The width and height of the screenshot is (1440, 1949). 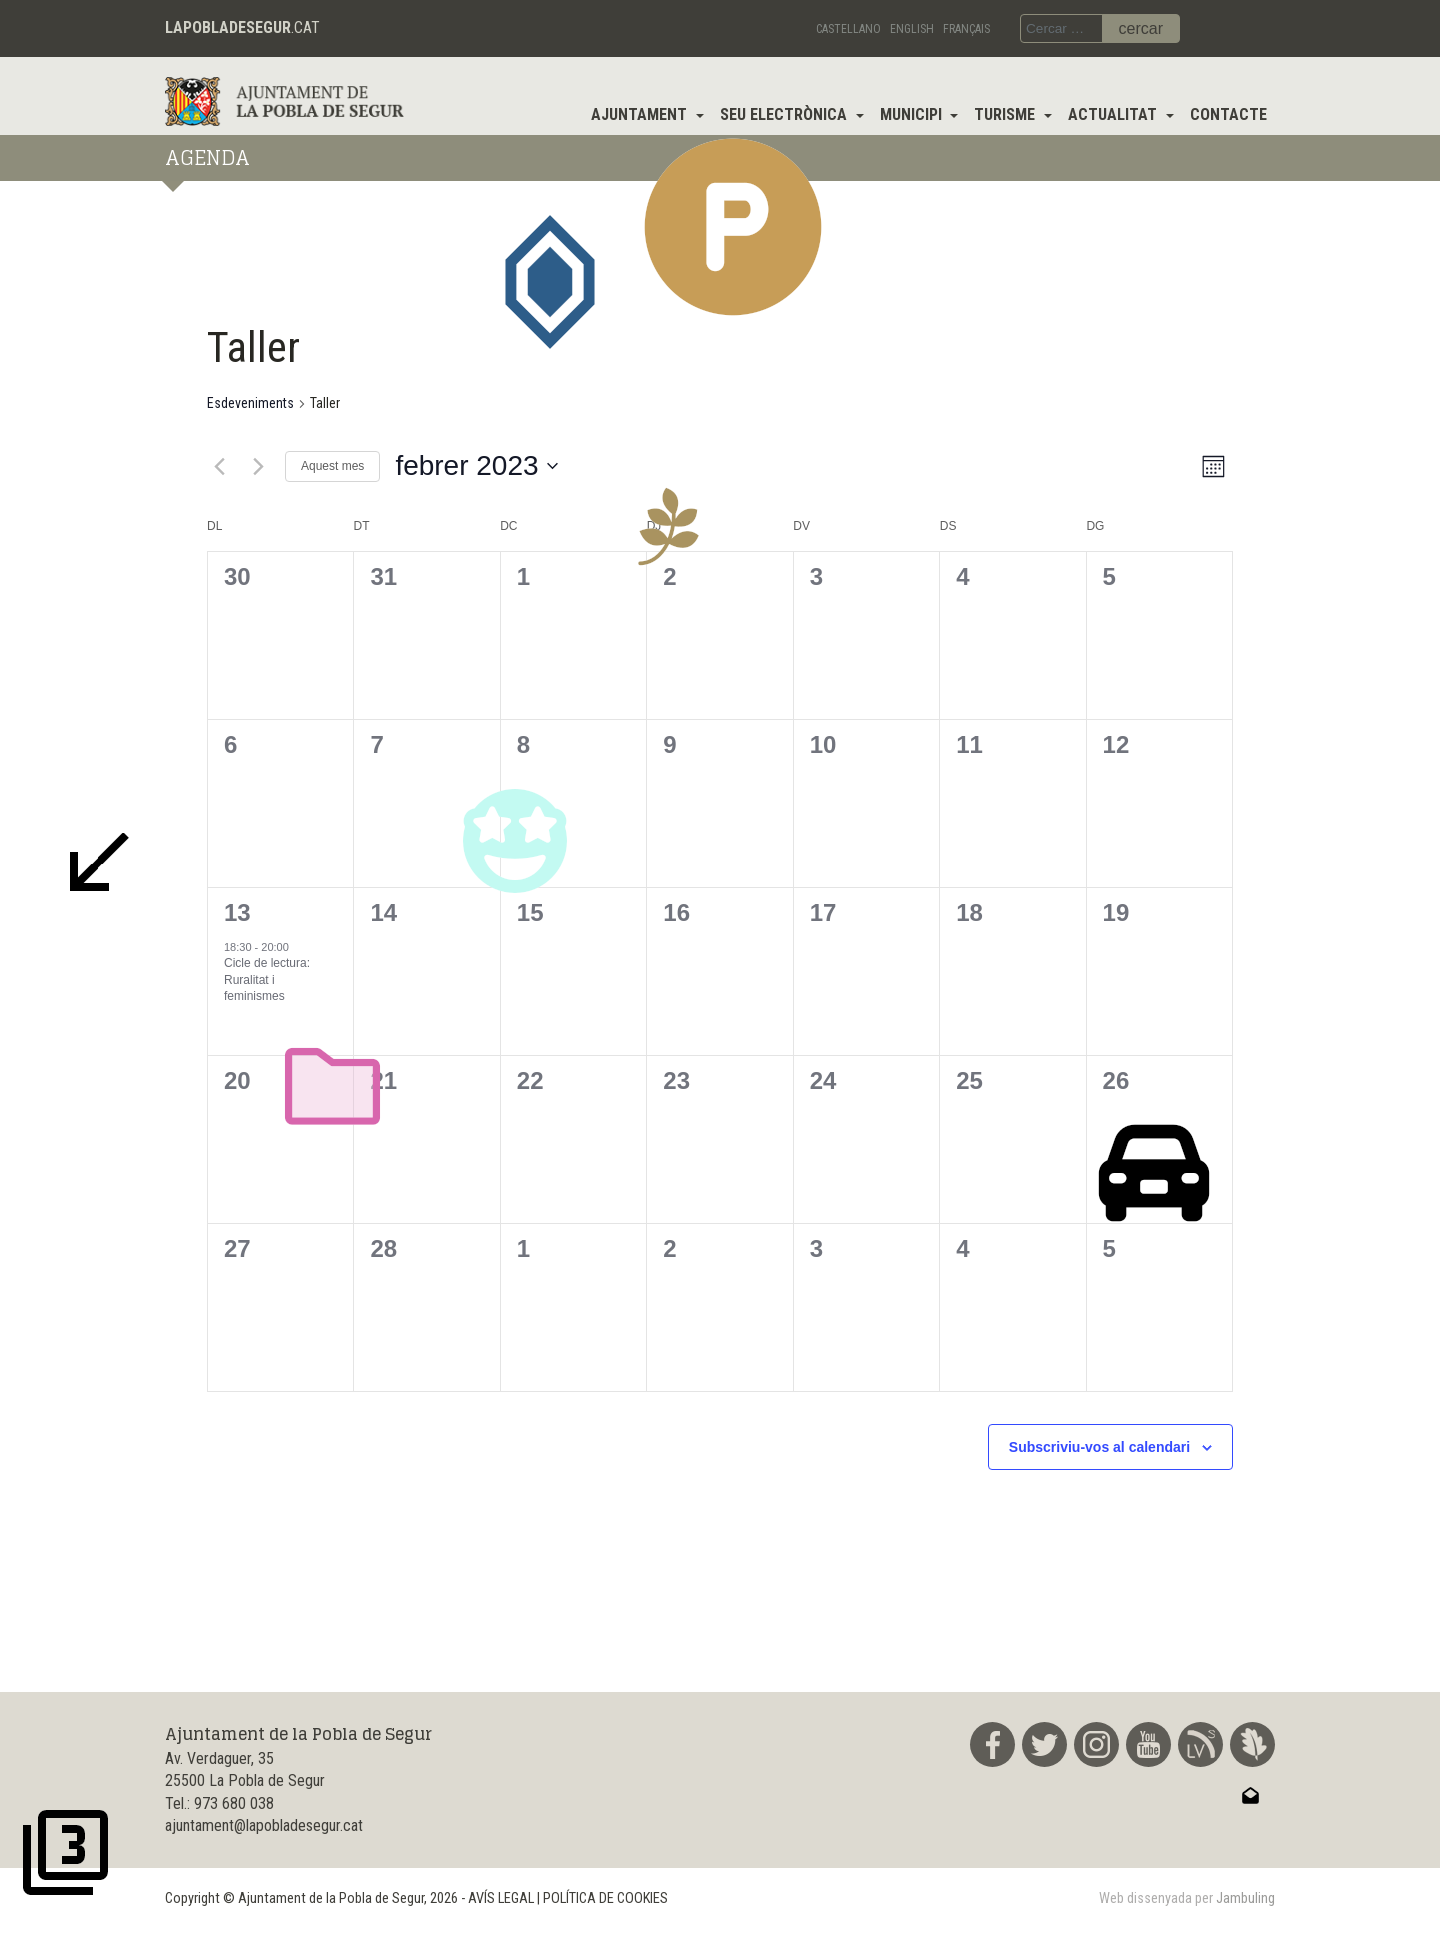 What do you see at coordinates (97, 863) in the screenshot?
I see `navigate to the southwest direction` at bounding box center [97, 863].